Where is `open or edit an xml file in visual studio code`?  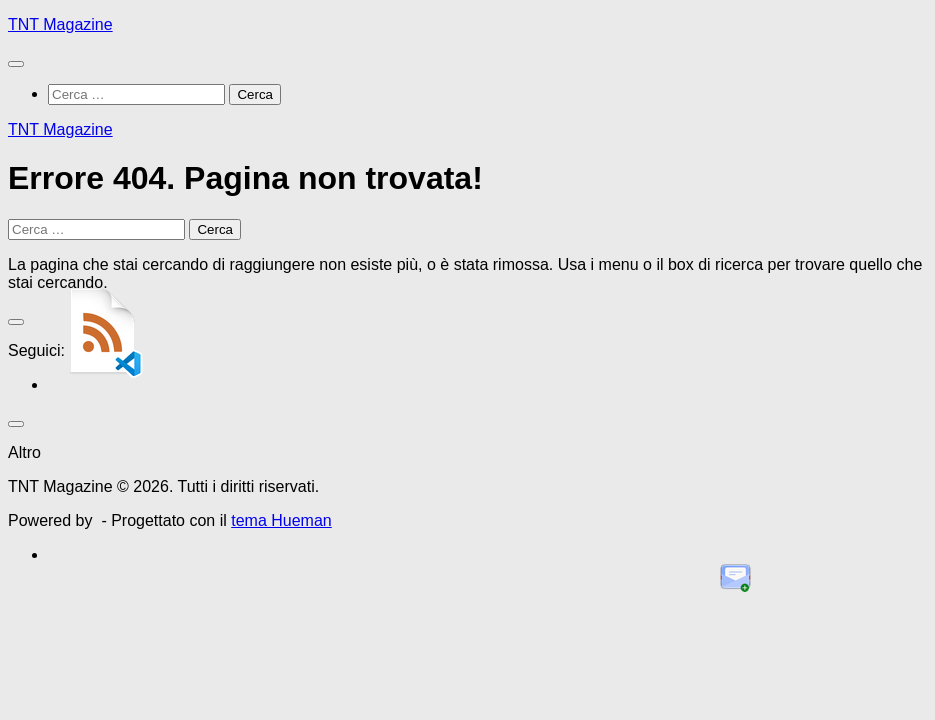
open or edit an xml file in visual studio code is located at coordinates (102, 332).